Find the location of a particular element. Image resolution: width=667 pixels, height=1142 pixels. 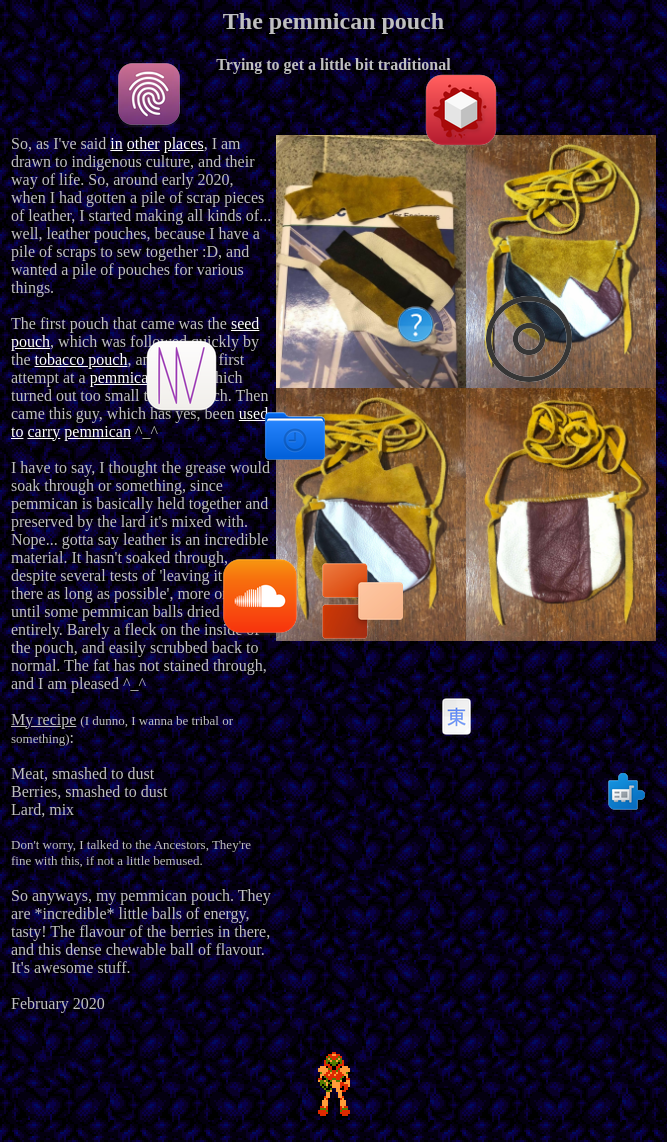

open microsoft power automate is located at coordinates (360, 601).